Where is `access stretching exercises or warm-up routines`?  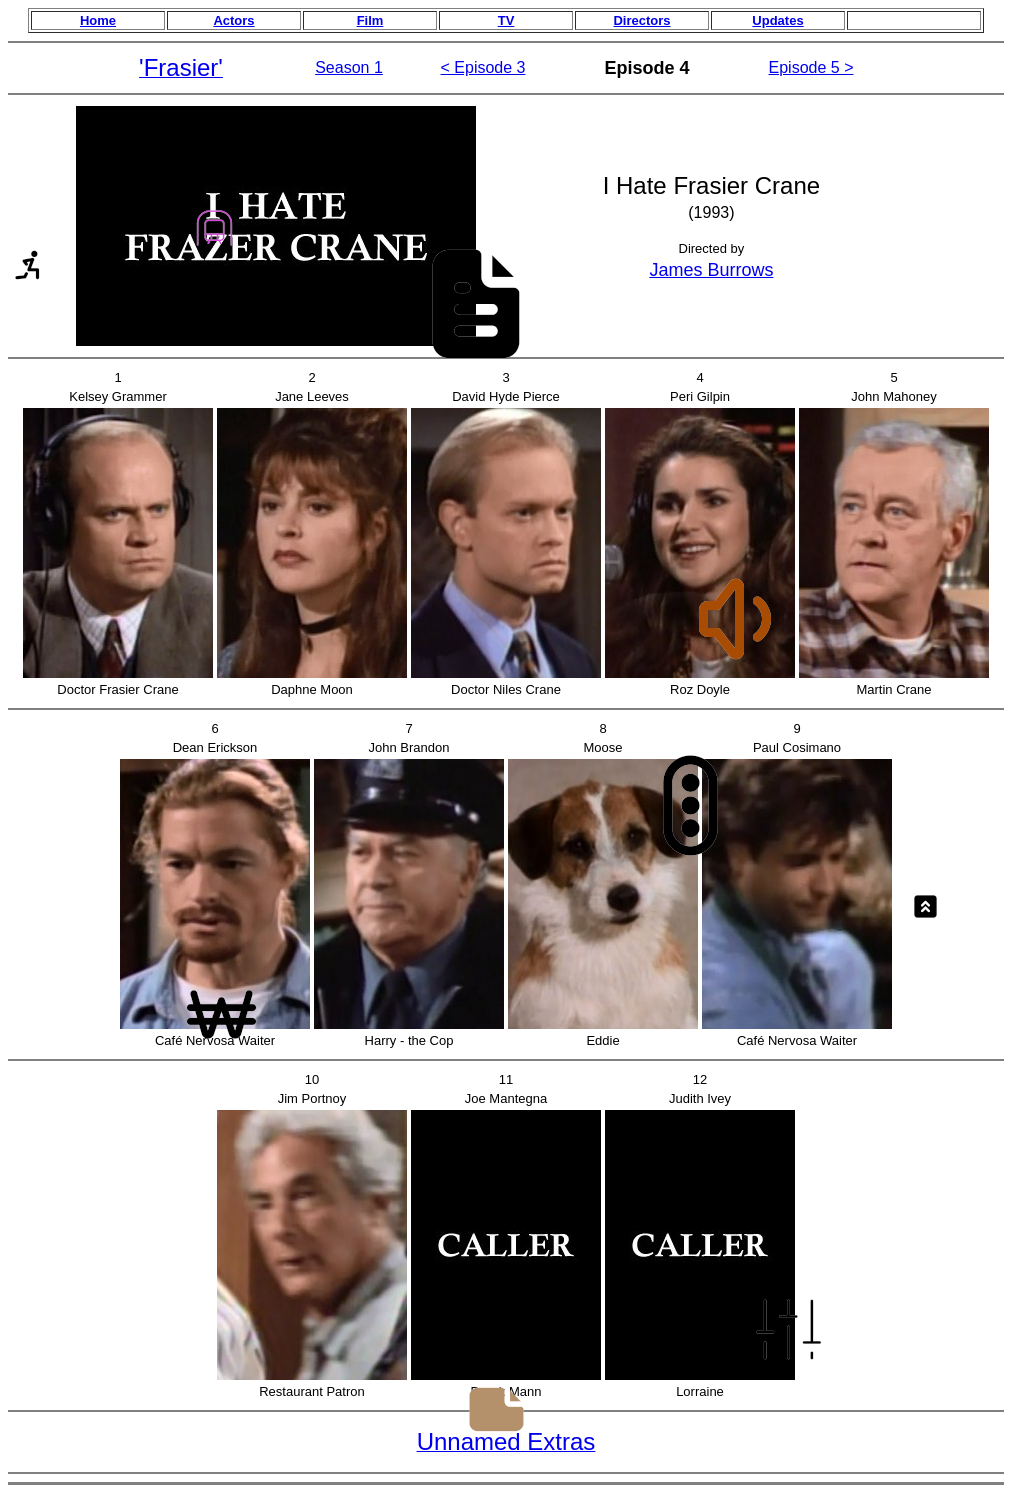 access stretching exercises or warm-up routines is located at coordinates (28, 265).